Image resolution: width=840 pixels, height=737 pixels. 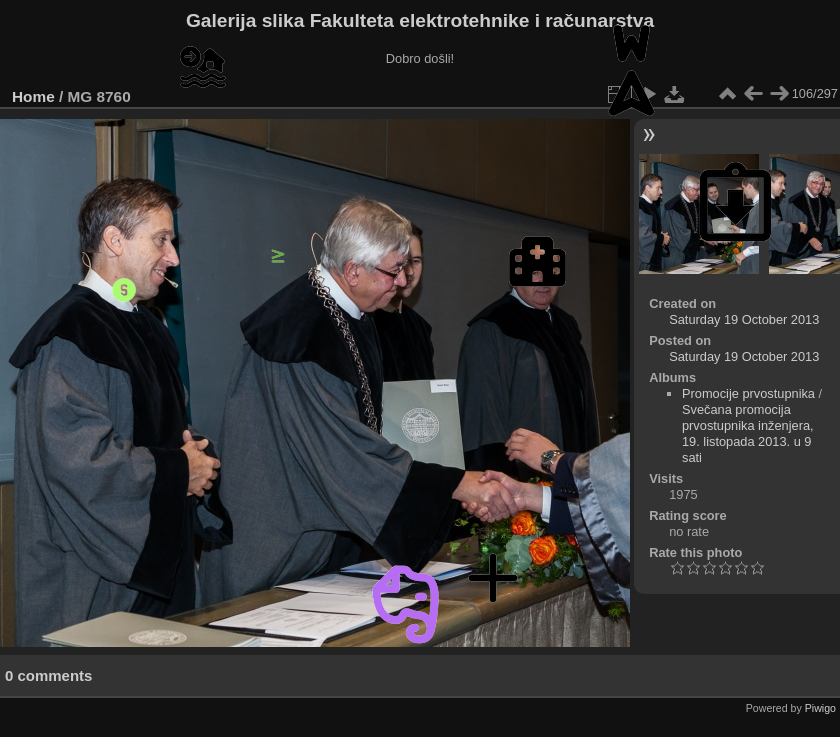 I want to click on add a new item, so click(x=493, y=578).